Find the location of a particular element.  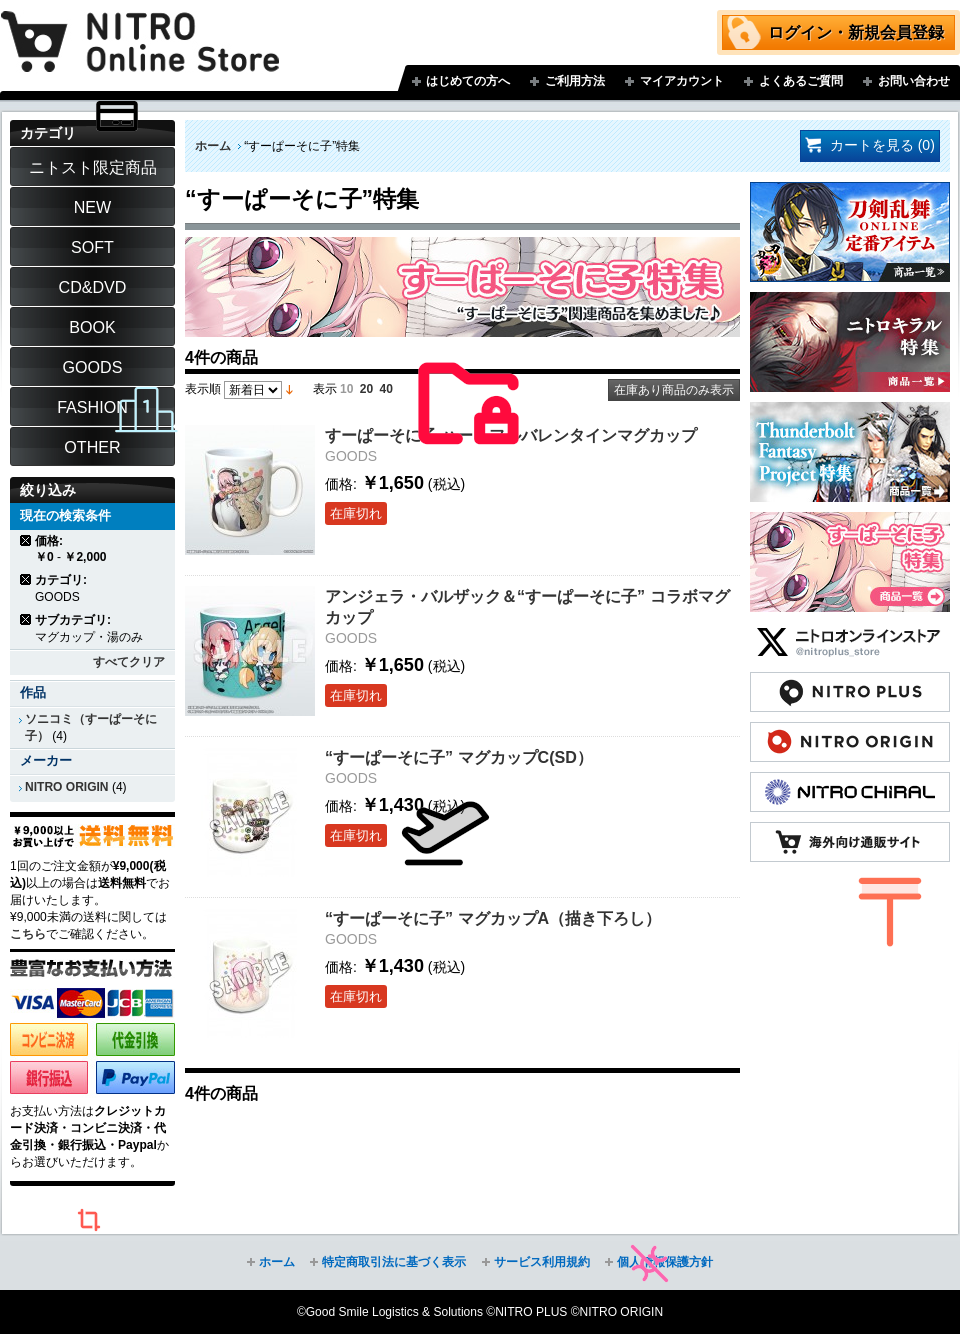

view or select Kazakhstan tenge currency is located at coordinates (890, 909).